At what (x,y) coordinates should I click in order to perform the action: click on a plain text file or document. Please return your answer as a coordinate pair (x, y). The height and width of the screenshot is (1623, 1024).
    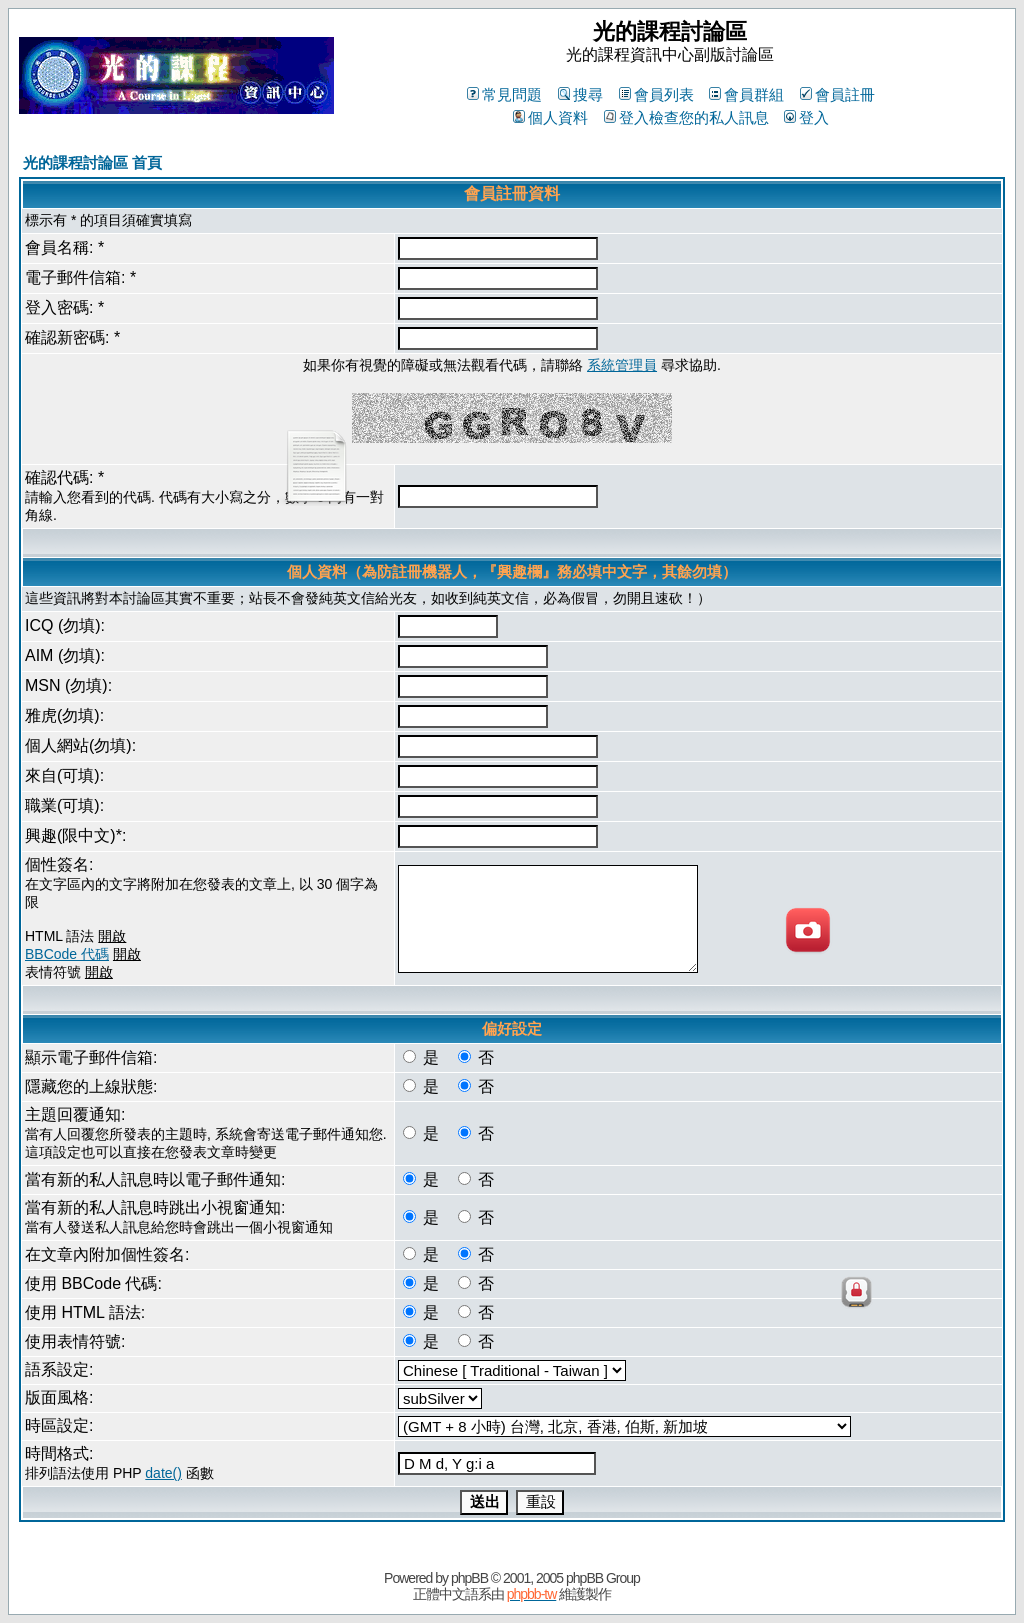
    Looking at the image, I should click on (318, 466).